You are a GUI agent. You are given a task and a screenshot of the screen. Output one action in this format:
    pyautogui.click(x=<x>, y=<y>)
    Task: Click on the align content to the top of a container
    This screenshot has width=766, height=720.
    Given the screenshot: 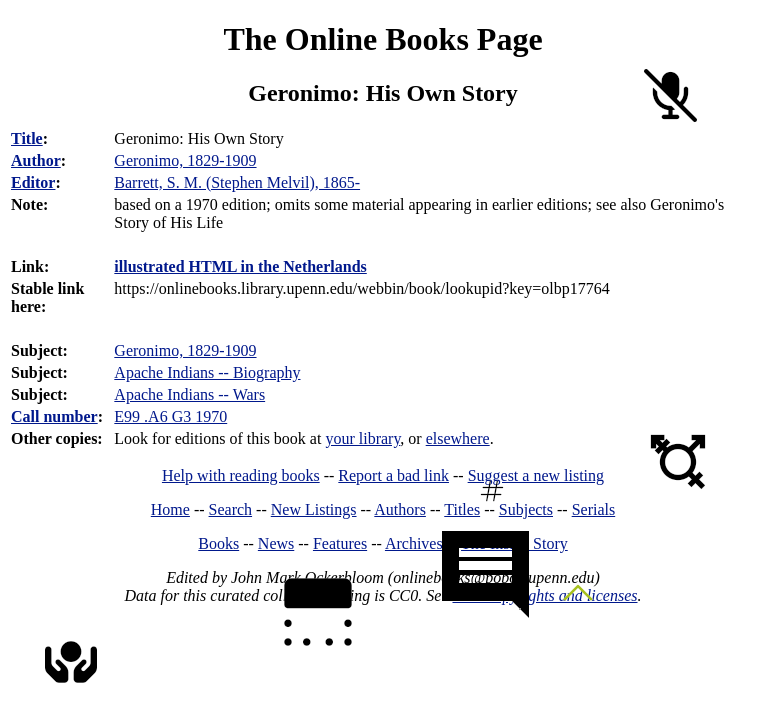 What is the action you would take?
    pyautogui.click(x=318, y=612)
    